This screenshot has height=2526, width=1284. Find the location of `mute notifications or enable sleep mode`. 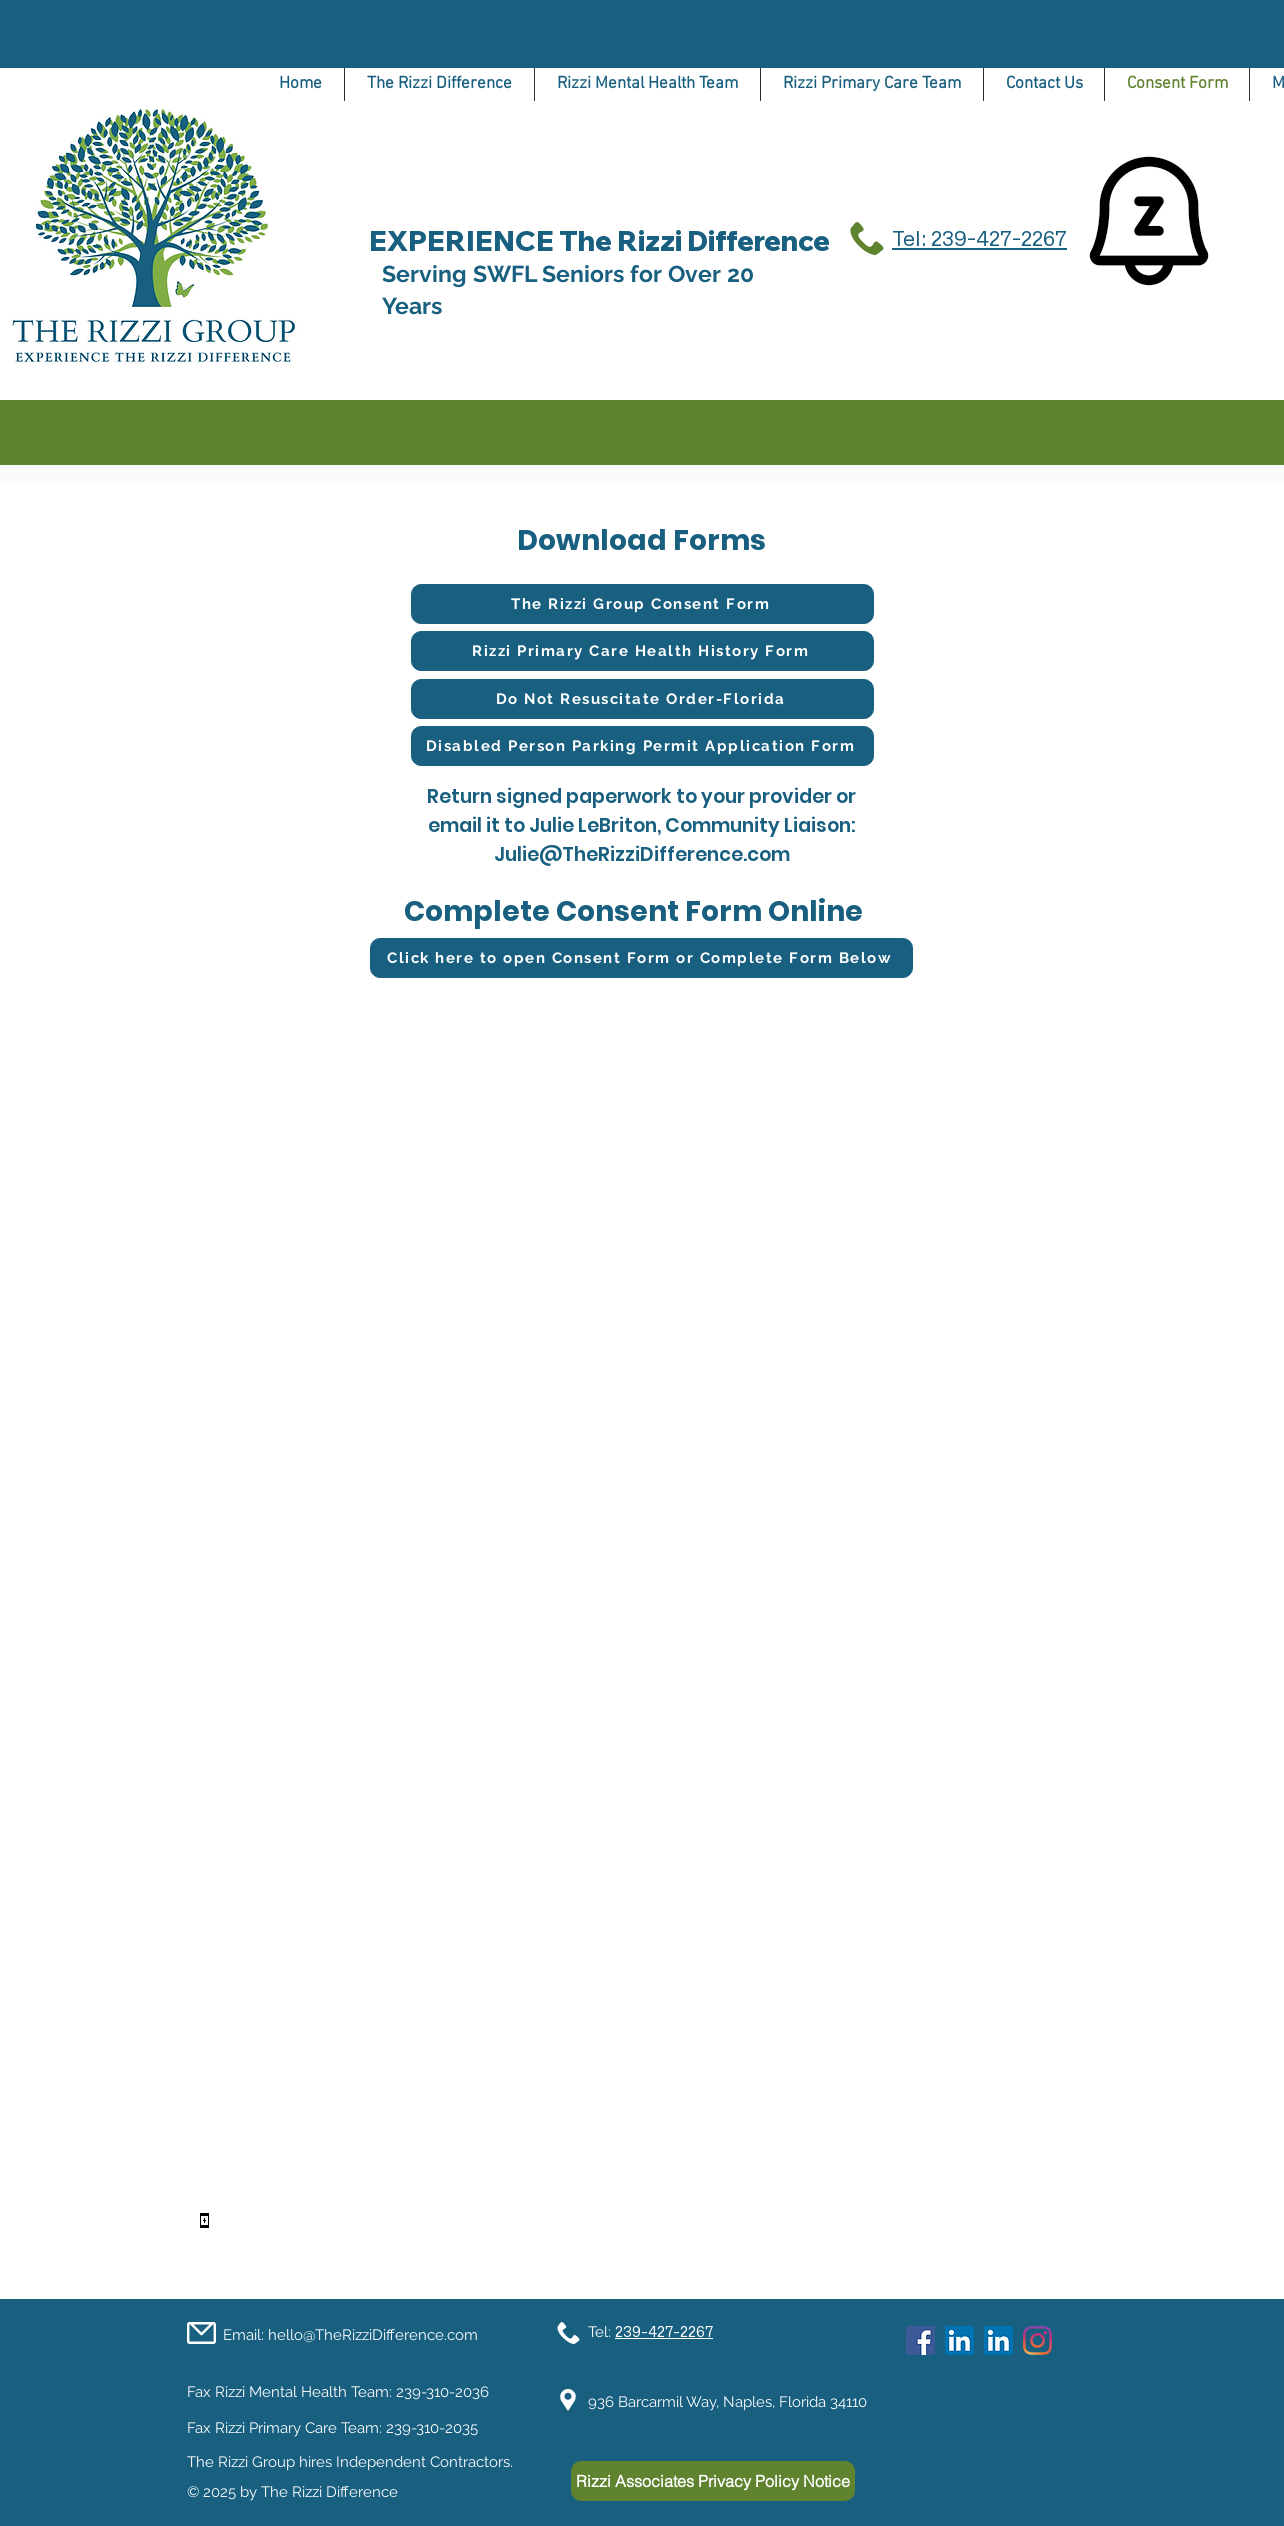

mute notifications or enable sleep mode is located at coordinates (1149, 221).